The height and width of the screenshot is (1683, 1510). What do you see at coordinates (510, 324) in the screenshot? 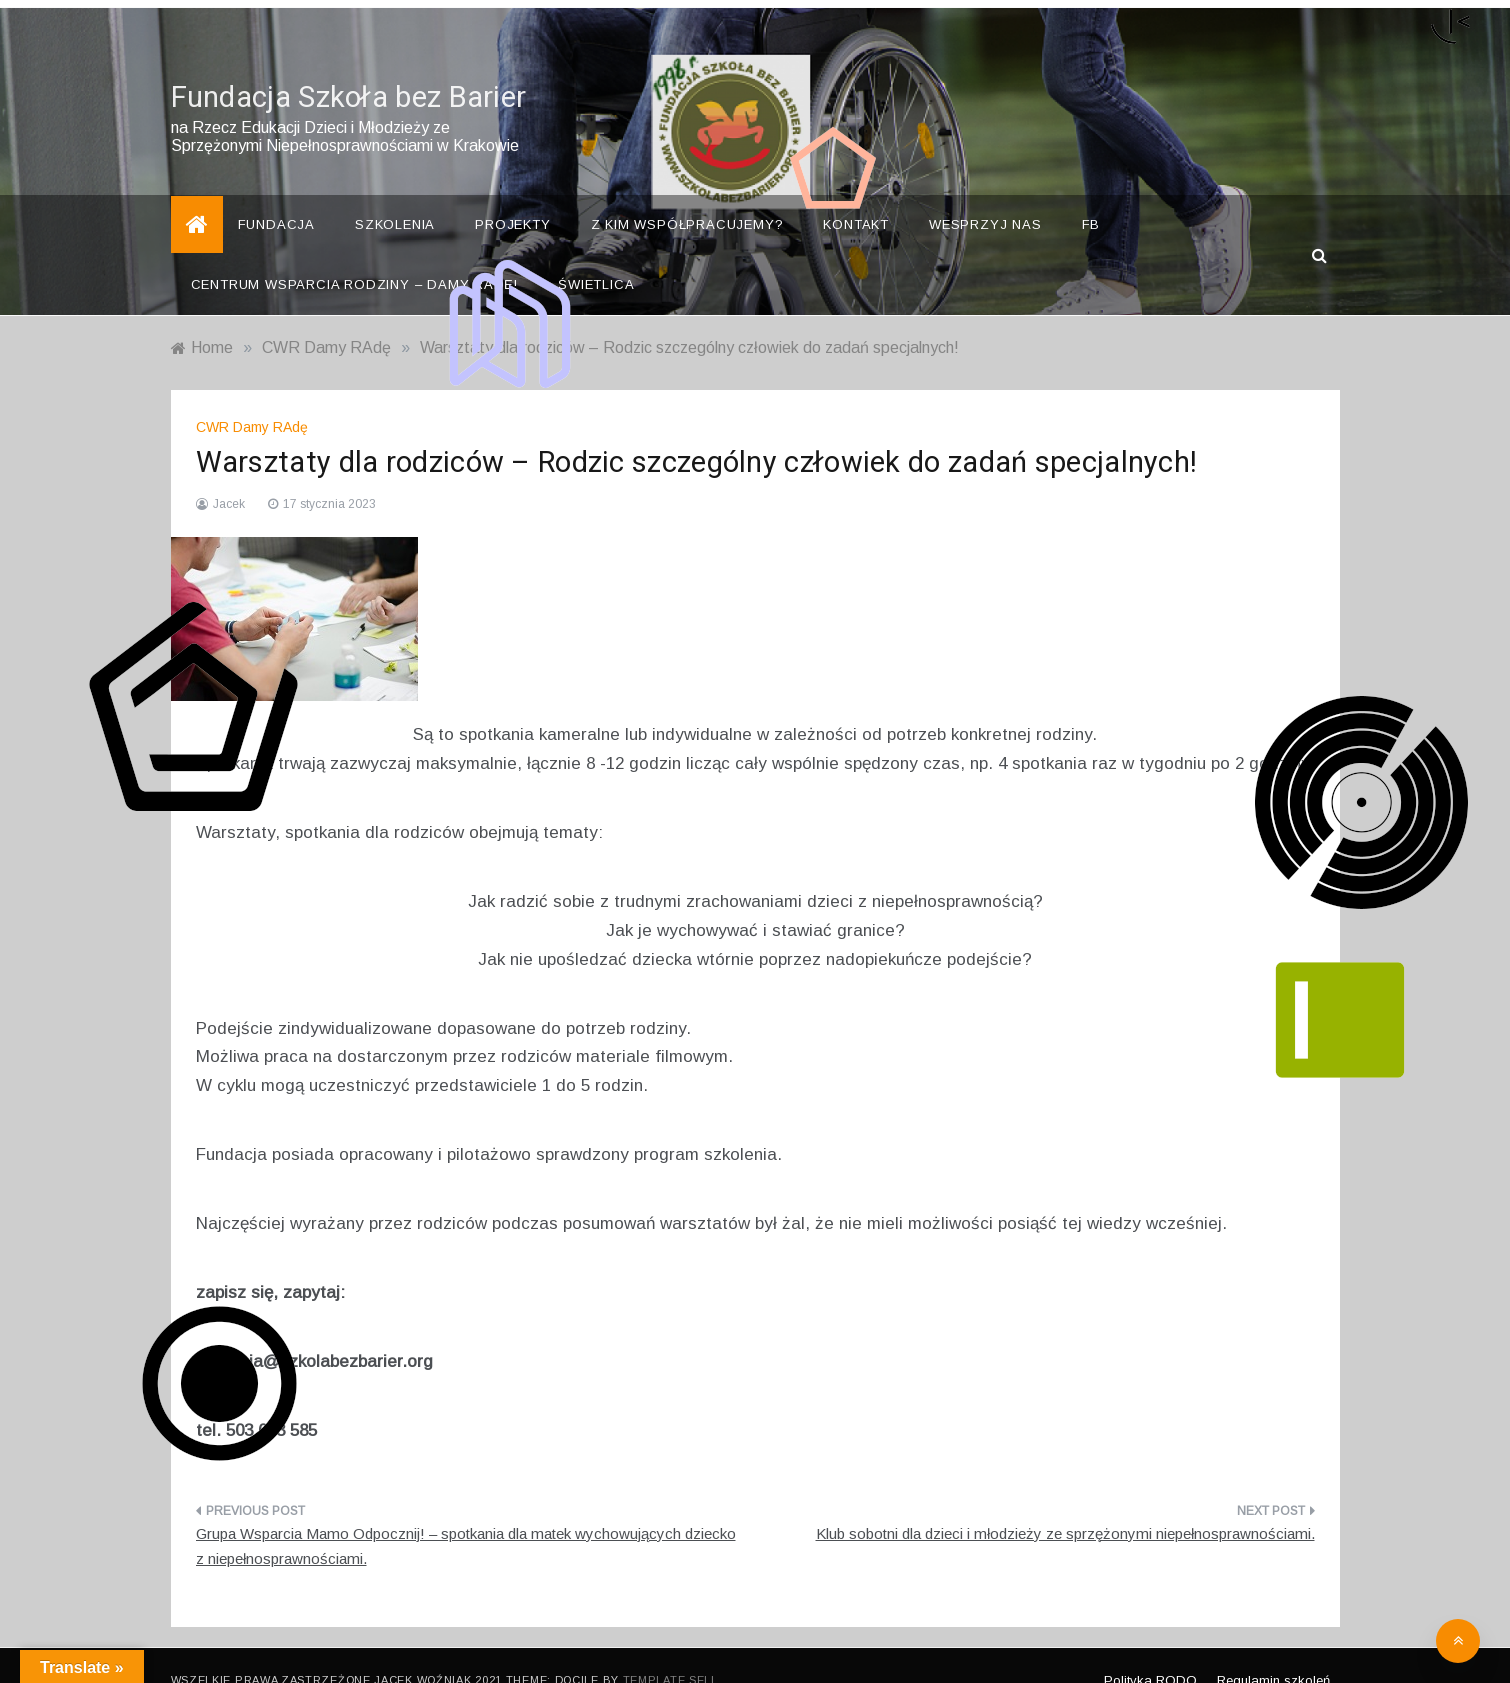
I see `nhost backend-as-a-service platform logo` at bounding box center [510, 324].